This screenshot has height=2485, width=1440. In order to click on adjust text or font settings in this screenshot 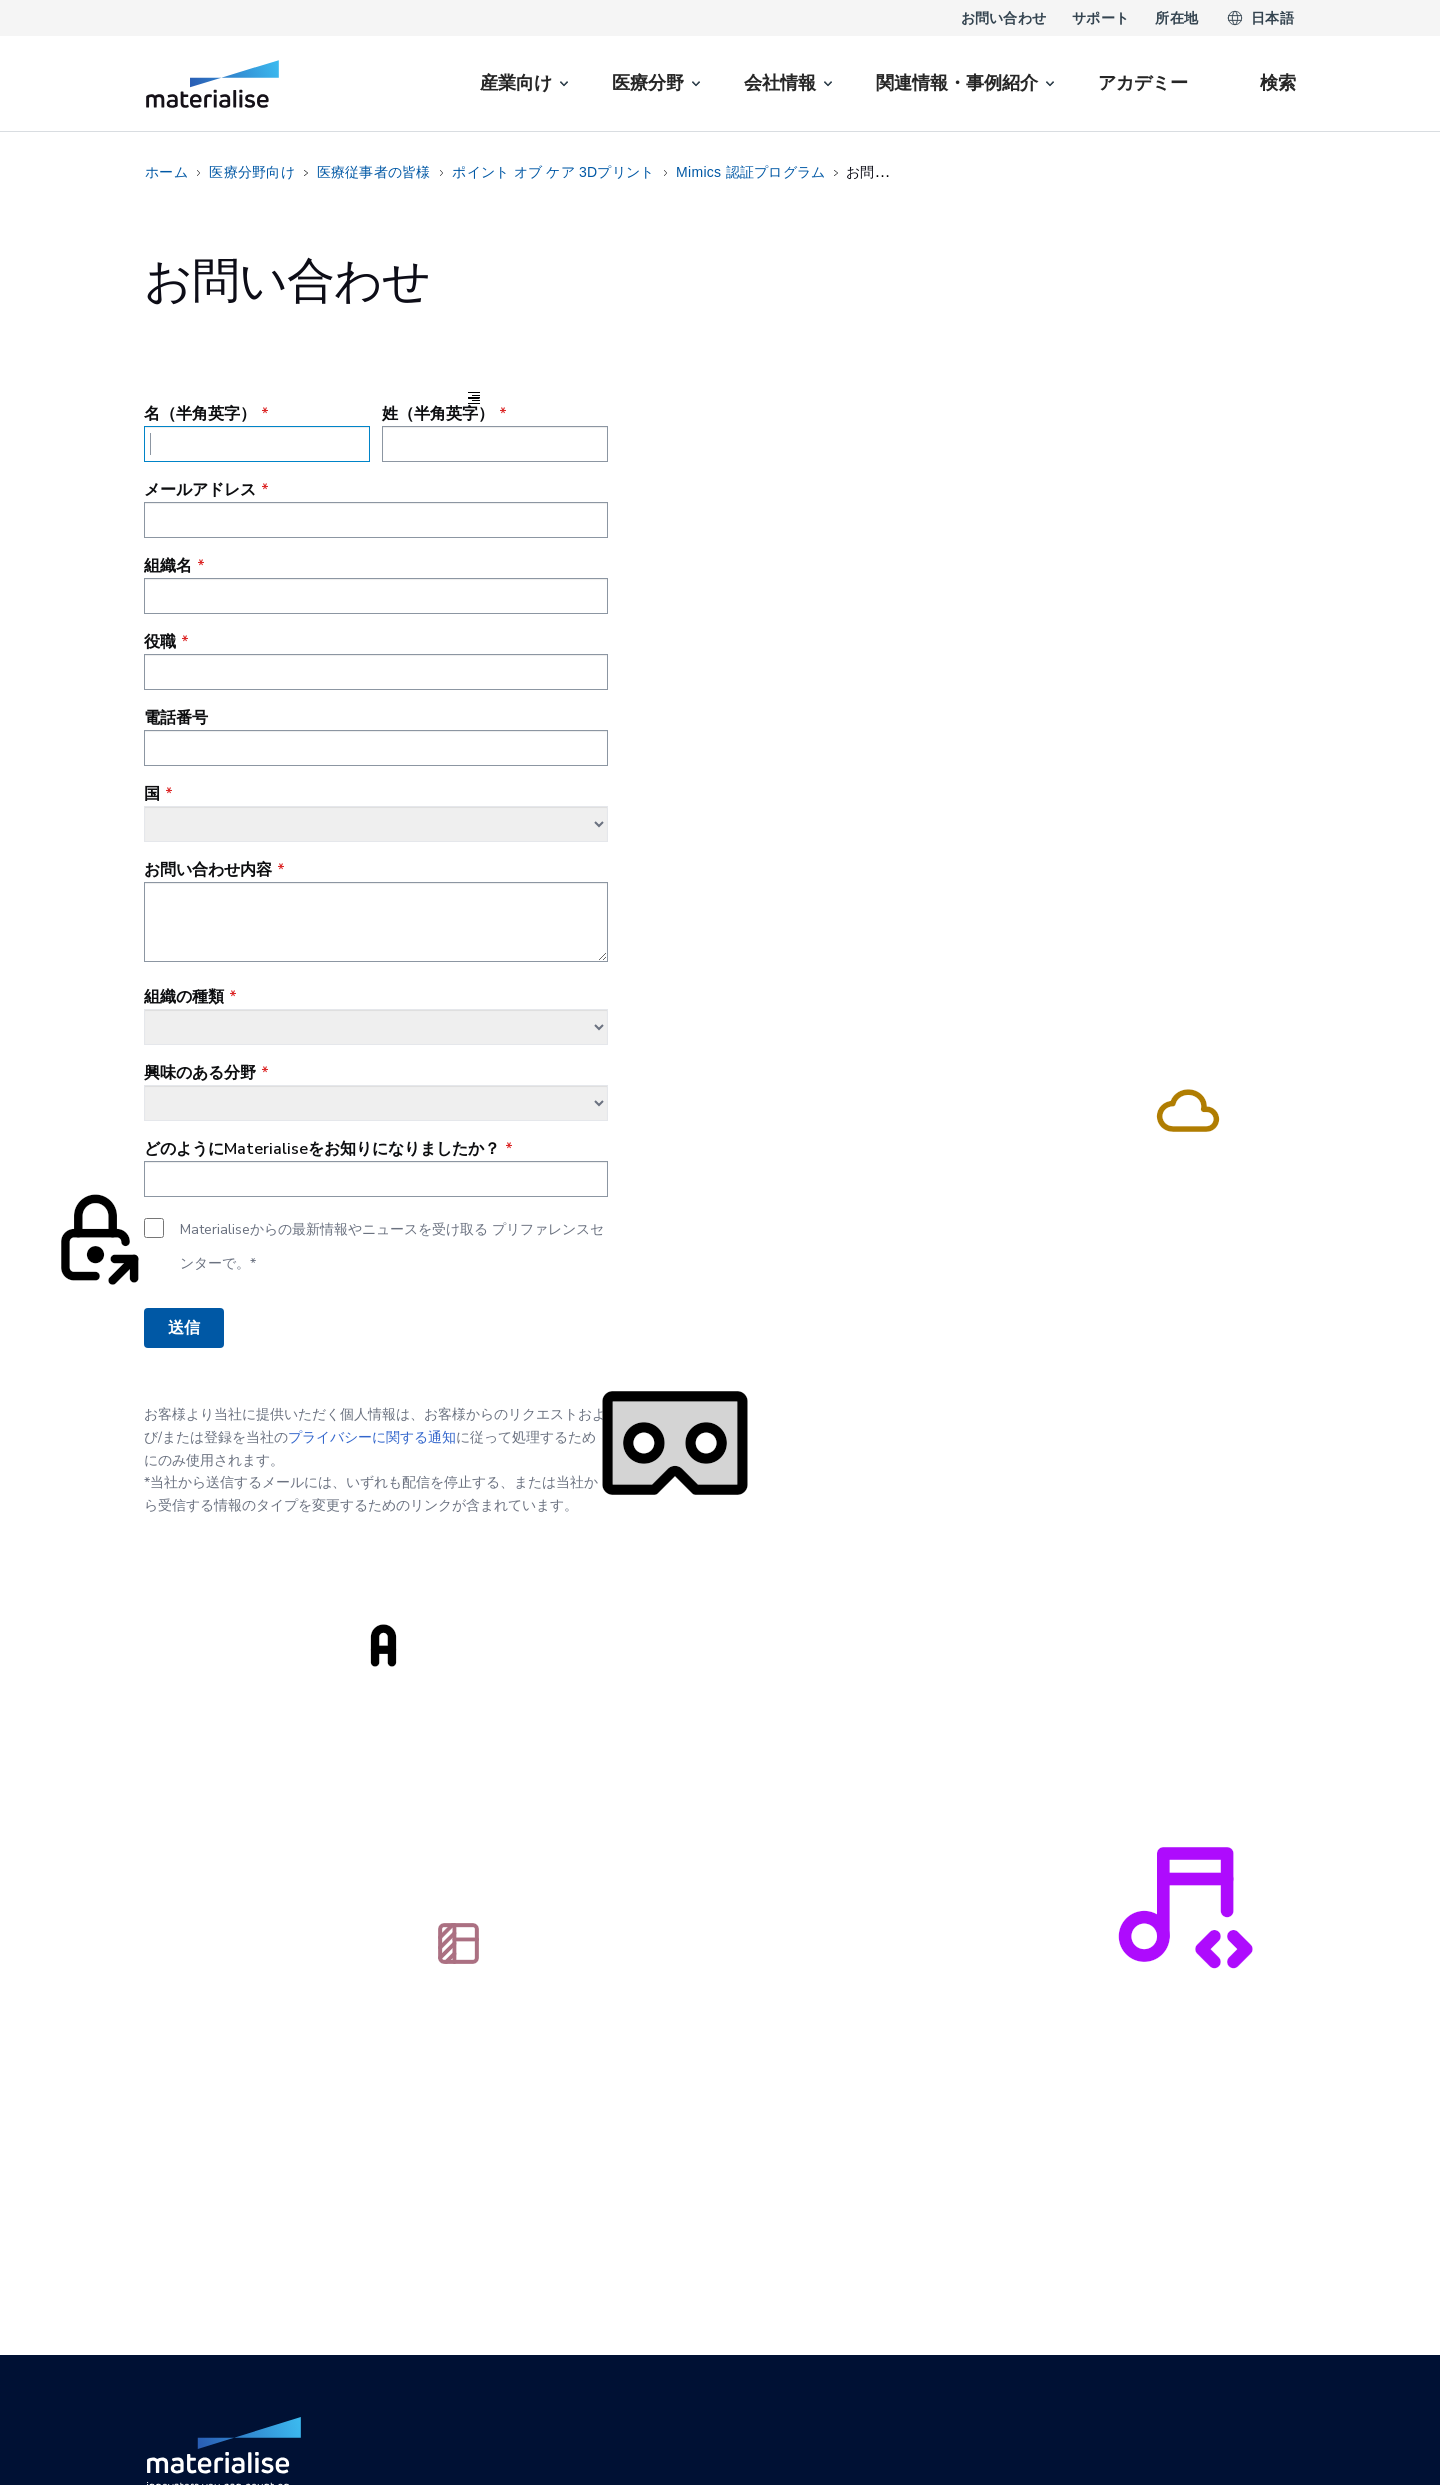, I will do `click(383, 1645)`.